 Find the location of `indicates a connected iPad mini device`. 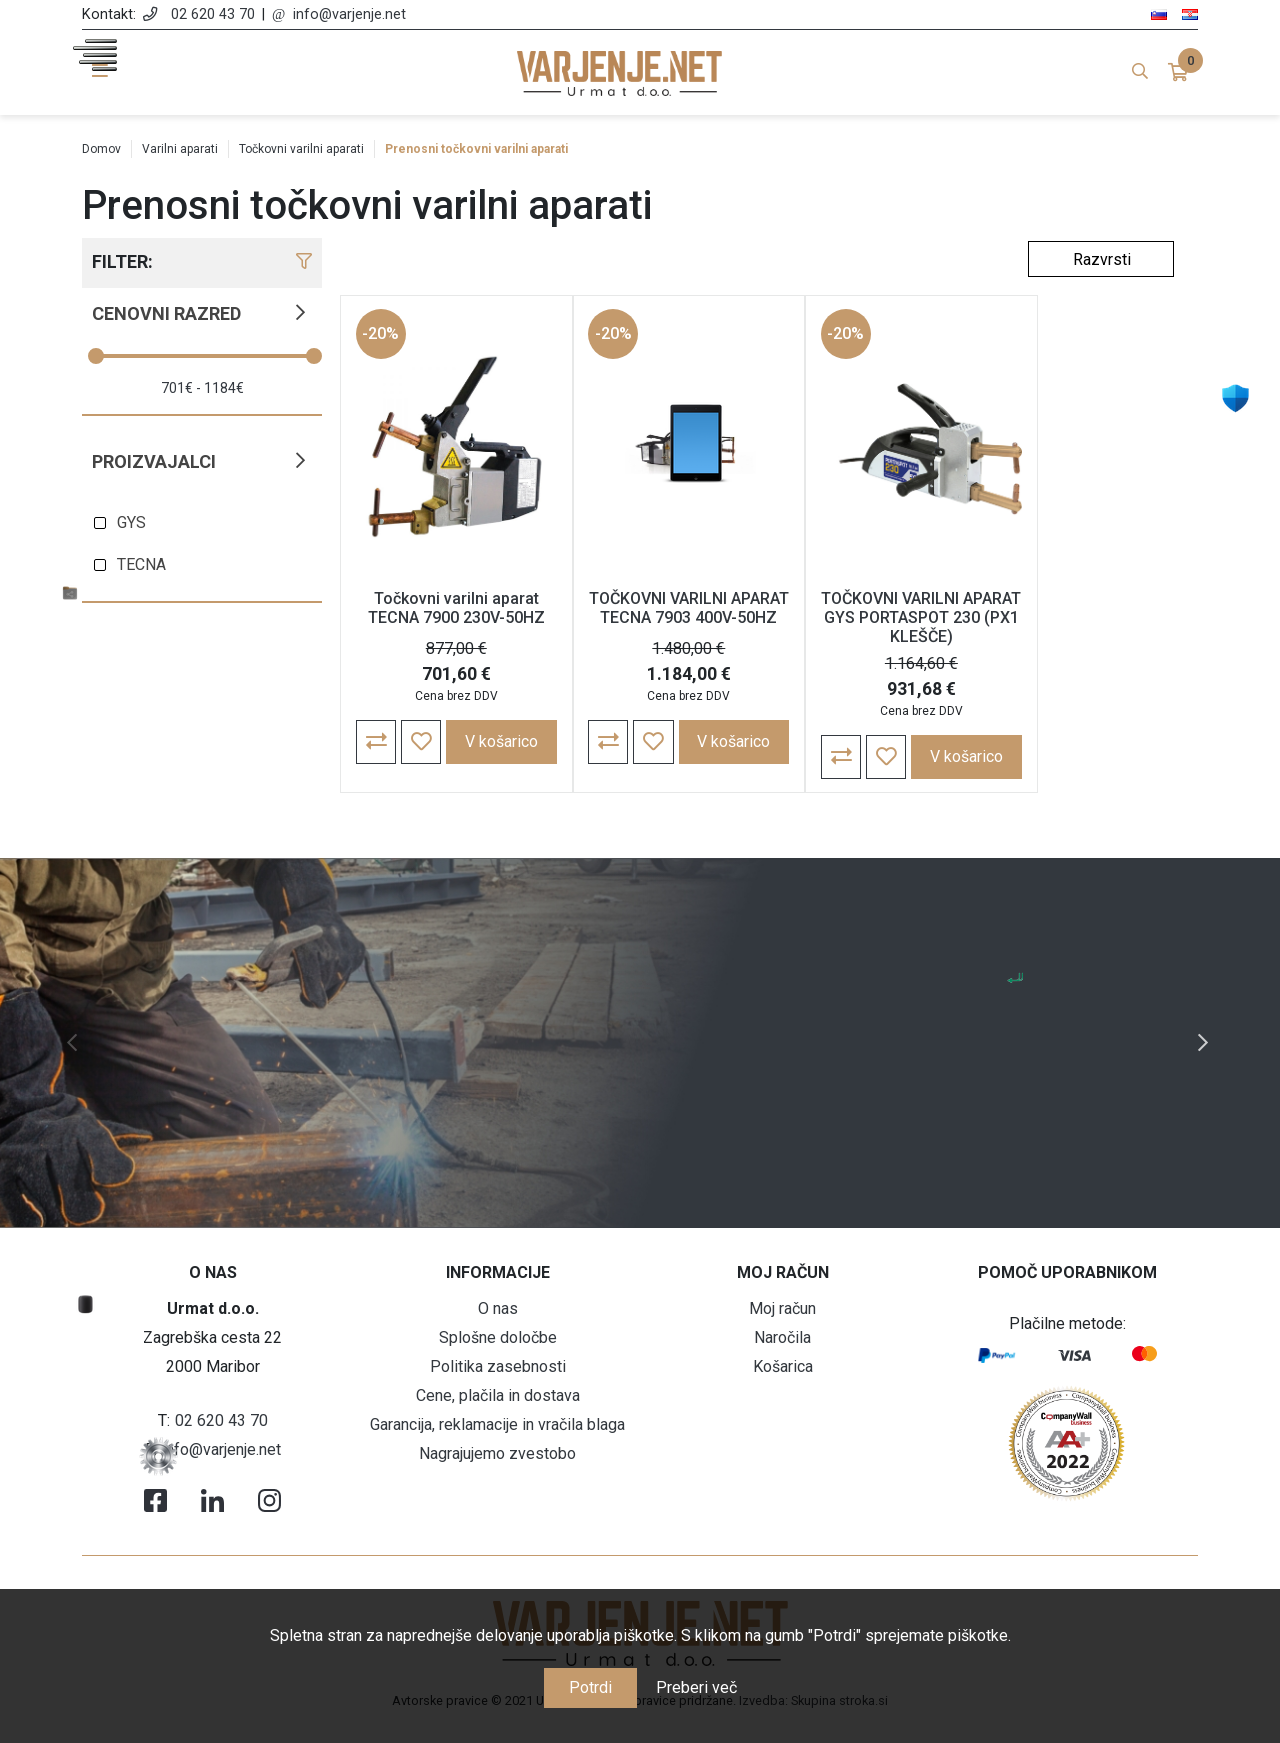

indicates a connected iPad mini device is located at coordinates (696, 436).